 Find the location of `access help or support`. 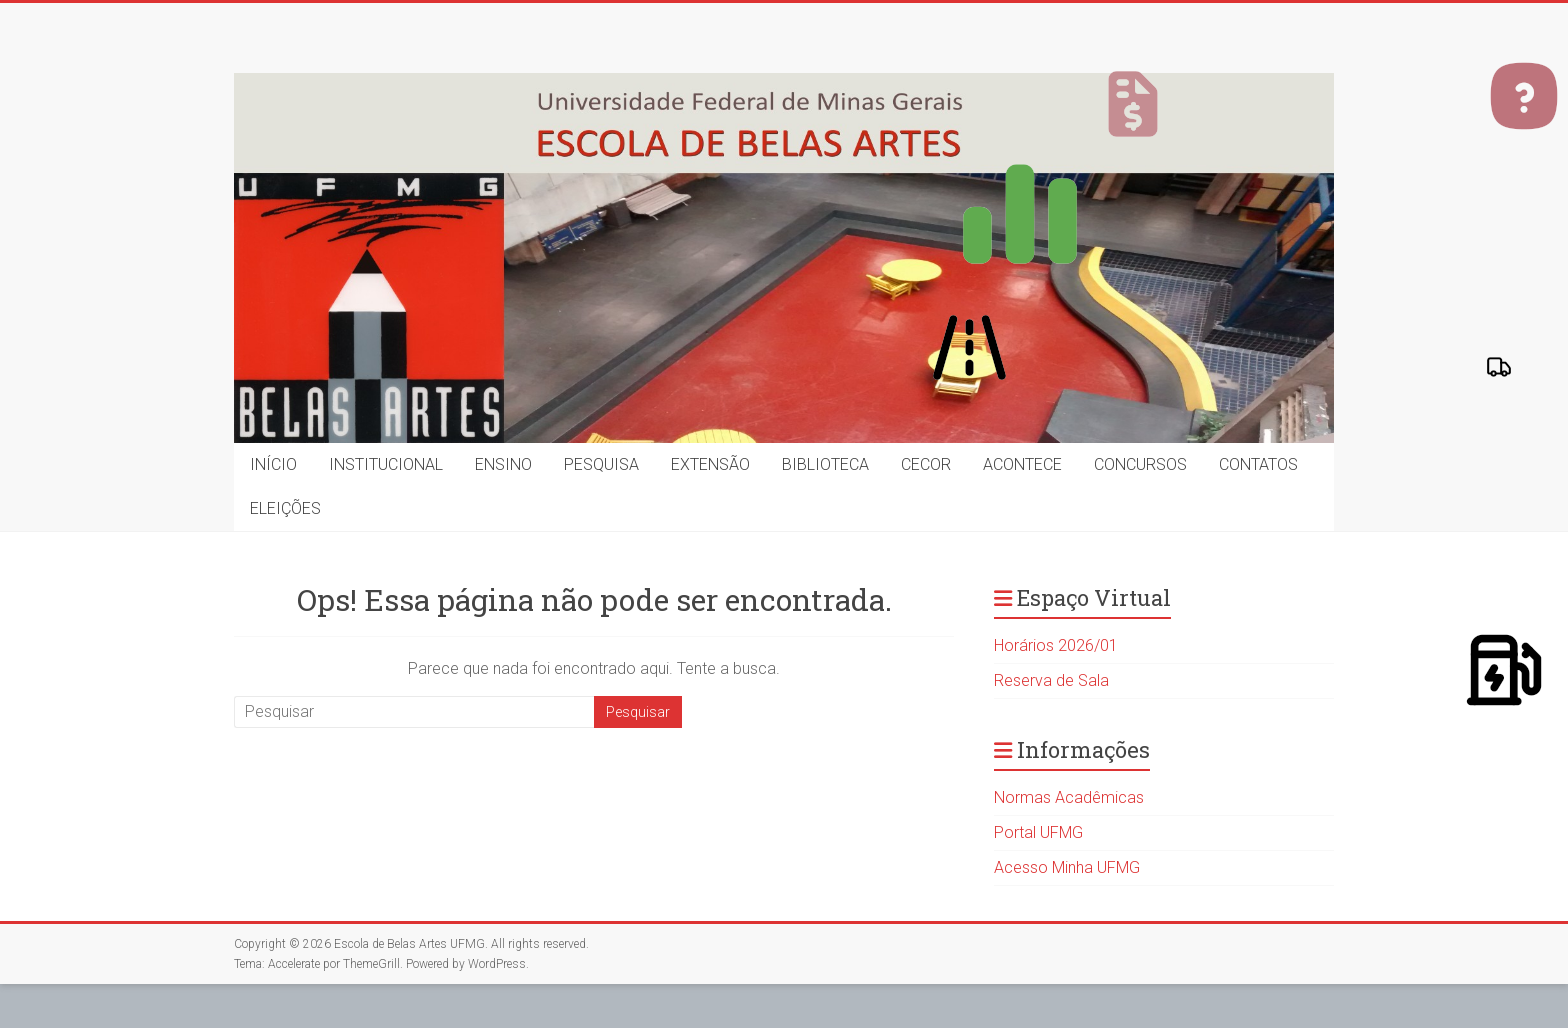

access help or support is located at coordinates (1524, 96).